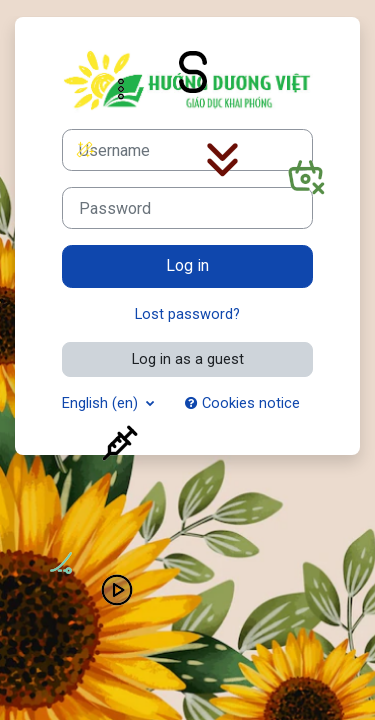 The height and width of the screenshot is (720, 375). I want to click on adjust animation easing curve, so click(61, 563).